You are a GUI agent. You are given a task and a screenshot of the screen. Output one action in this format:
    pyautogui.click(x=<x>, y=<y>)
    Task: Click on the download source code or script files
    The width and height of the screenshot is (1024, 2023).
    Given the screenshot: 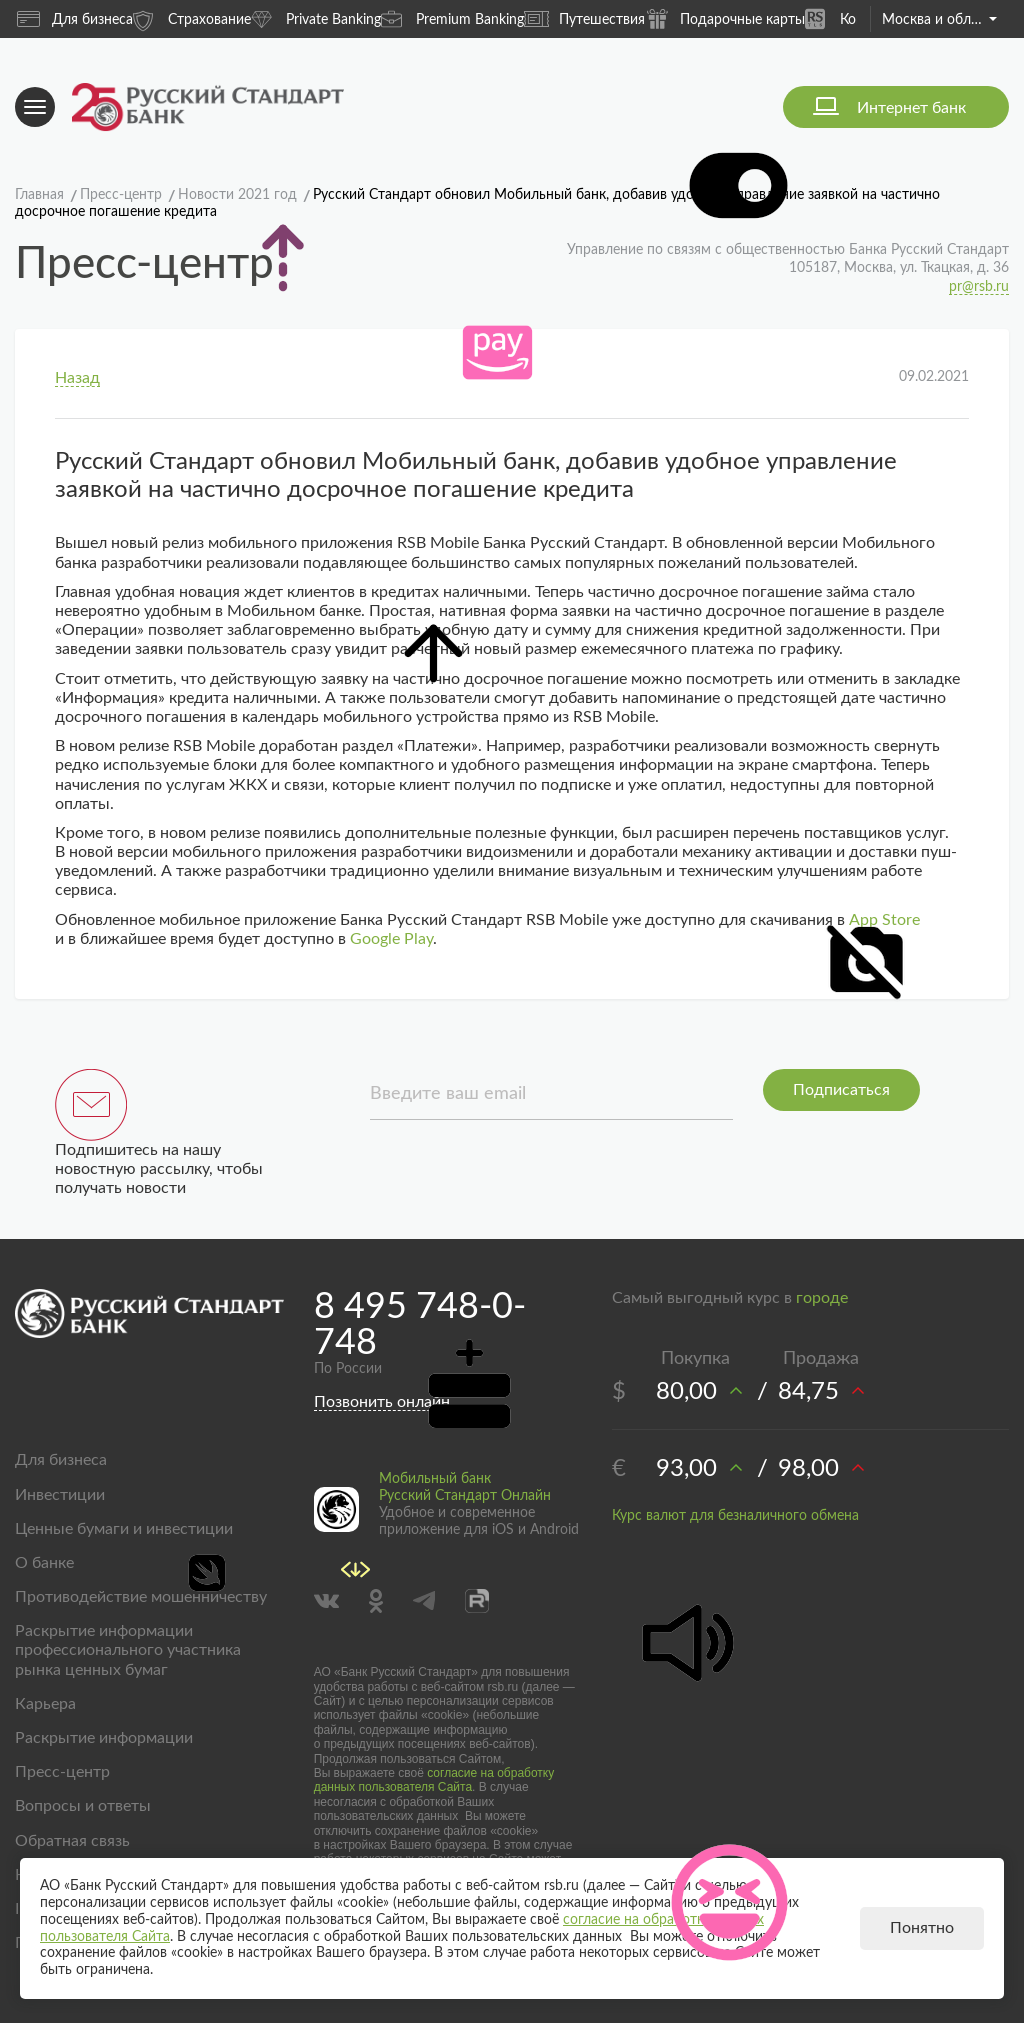 What is the action you would take?
    pyautogui.click(x=355, y=1569)
    